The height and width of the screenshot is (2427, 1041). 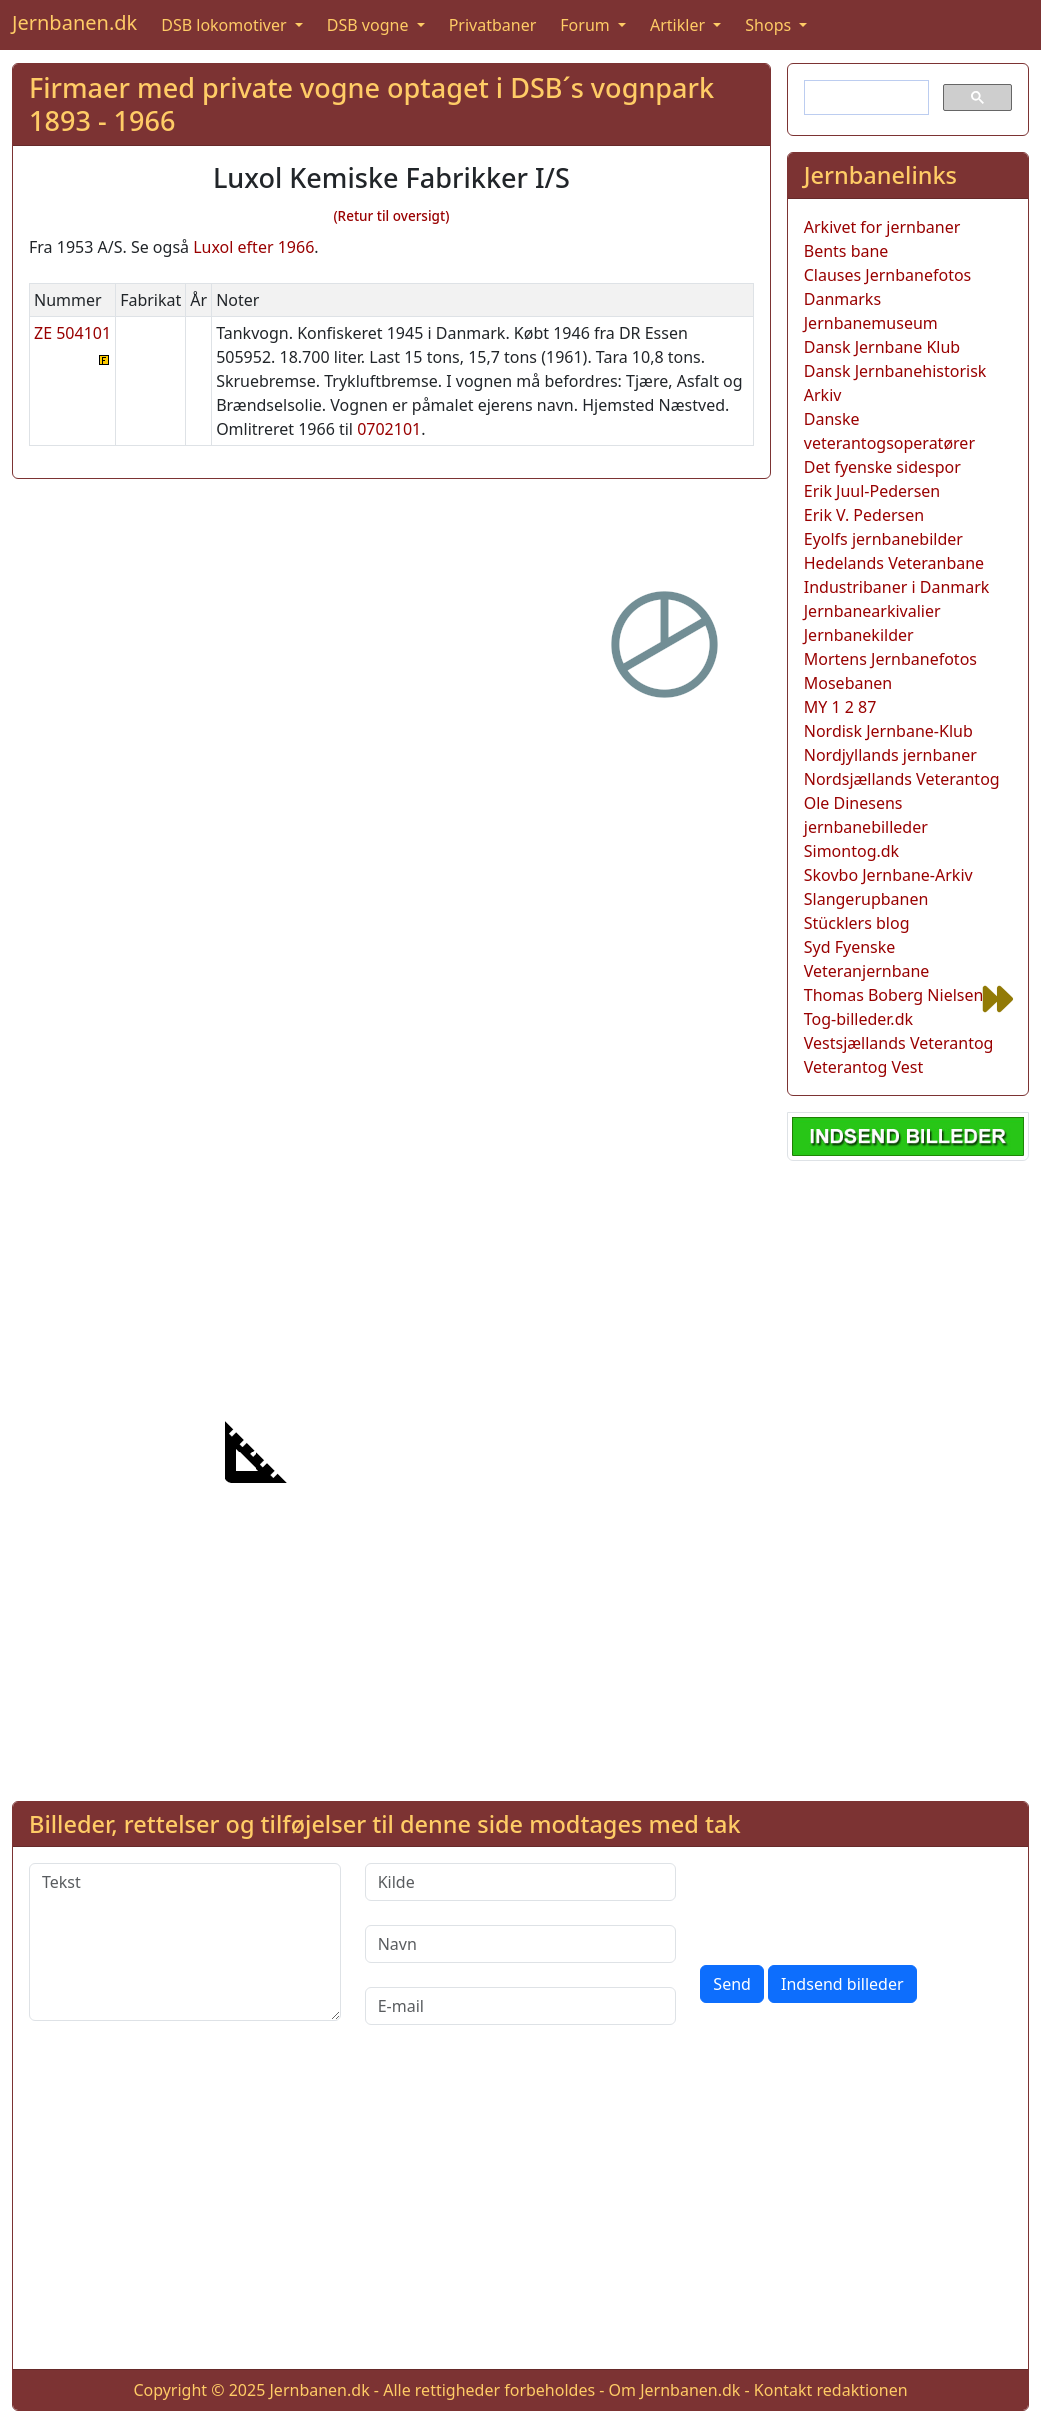 I want to click on measure area or dimensions, so click(x=255, y=1451).